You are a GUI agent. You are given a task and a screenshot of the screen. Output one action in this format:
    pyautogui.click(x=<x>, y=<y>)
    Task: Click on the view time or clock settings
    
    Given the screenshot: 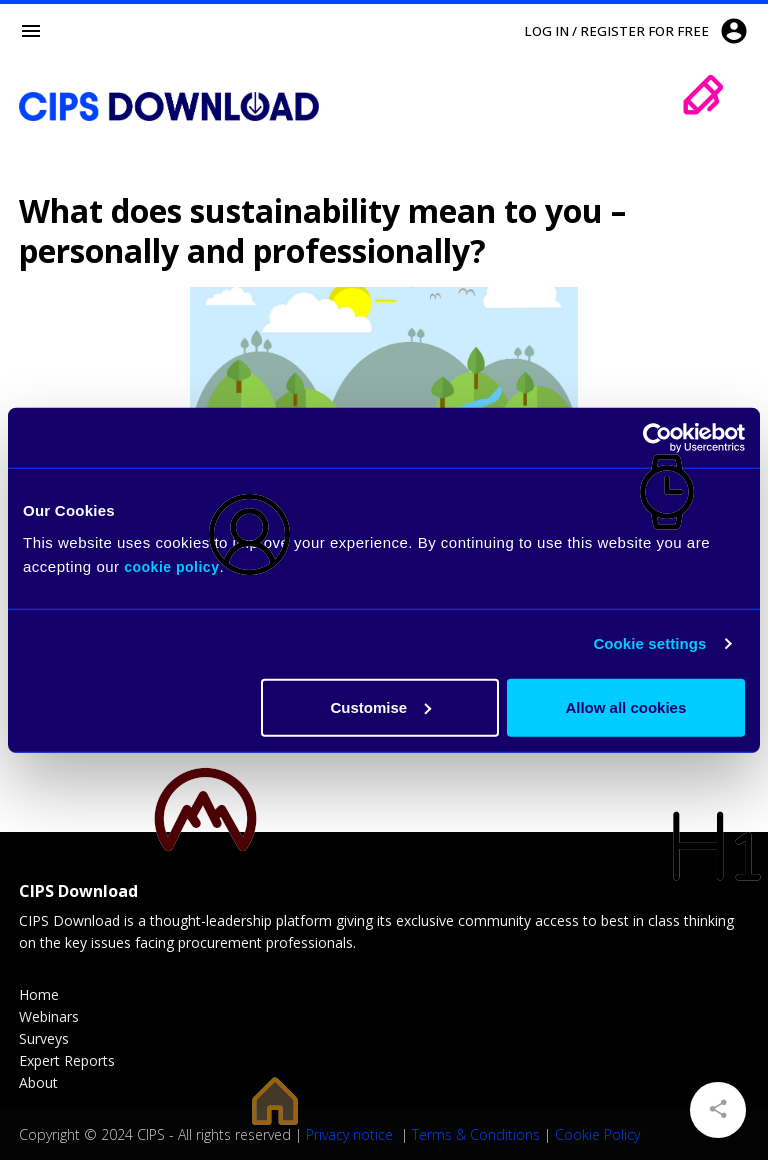 What is the action you would take?
    pyautogui.click(x=667, y=492)
    